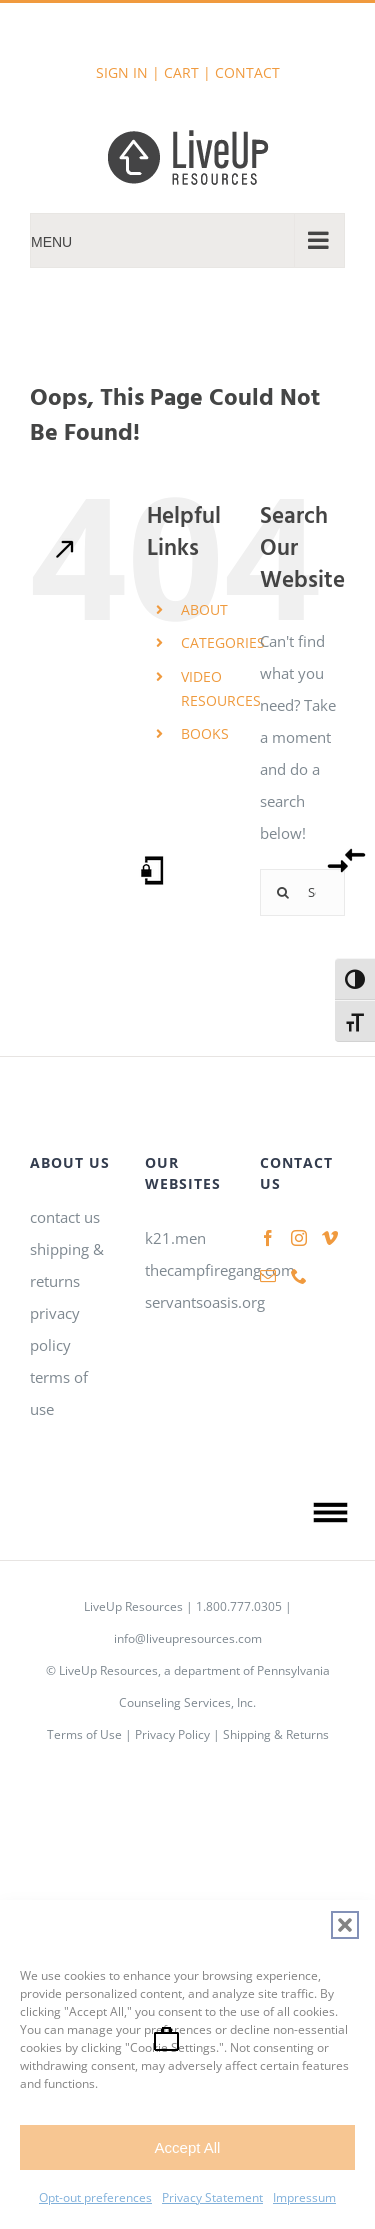 The width and height of the screenshot is (375, 2229). I want to click on compare two items or options, so click(346, 860).